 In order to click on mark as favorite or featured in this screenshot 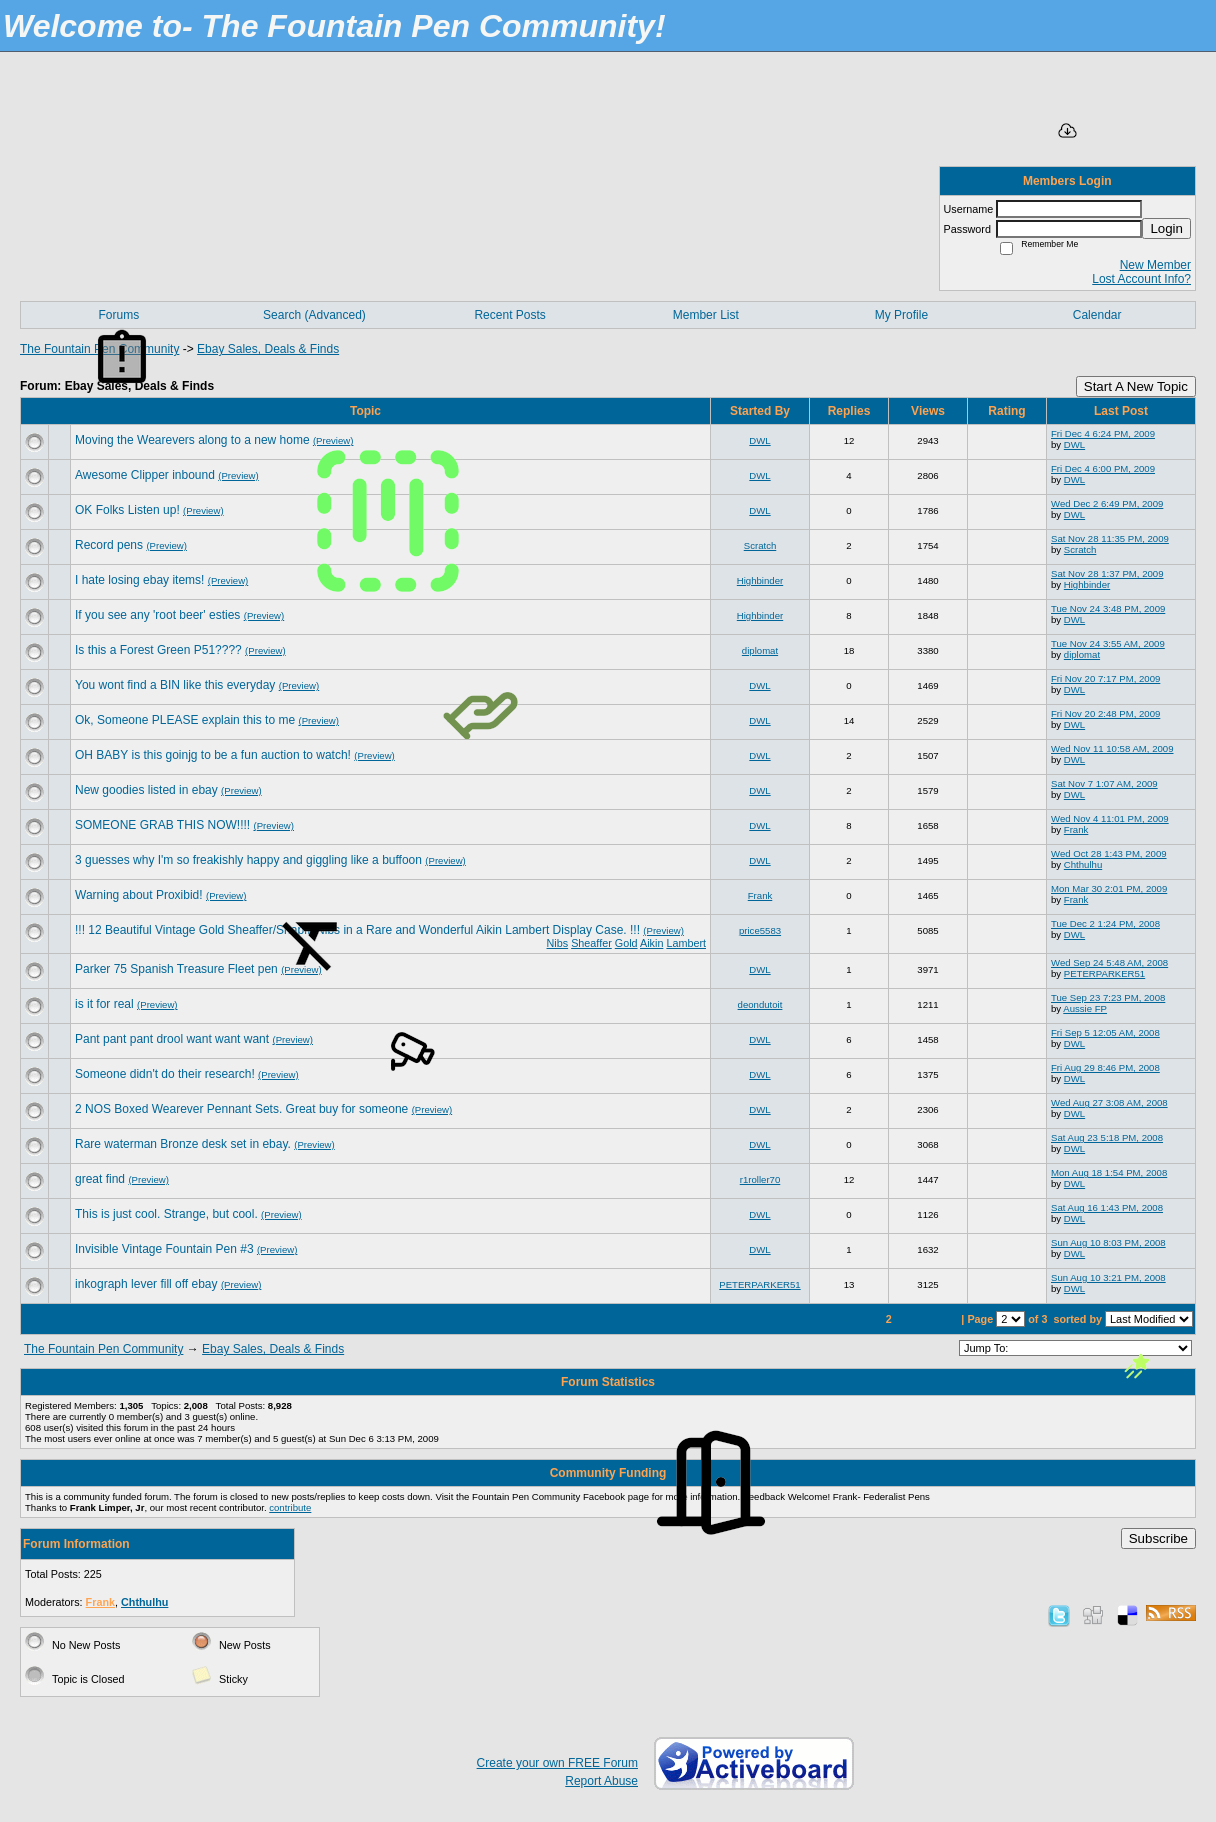, I will do `click(1137, 1366)`.